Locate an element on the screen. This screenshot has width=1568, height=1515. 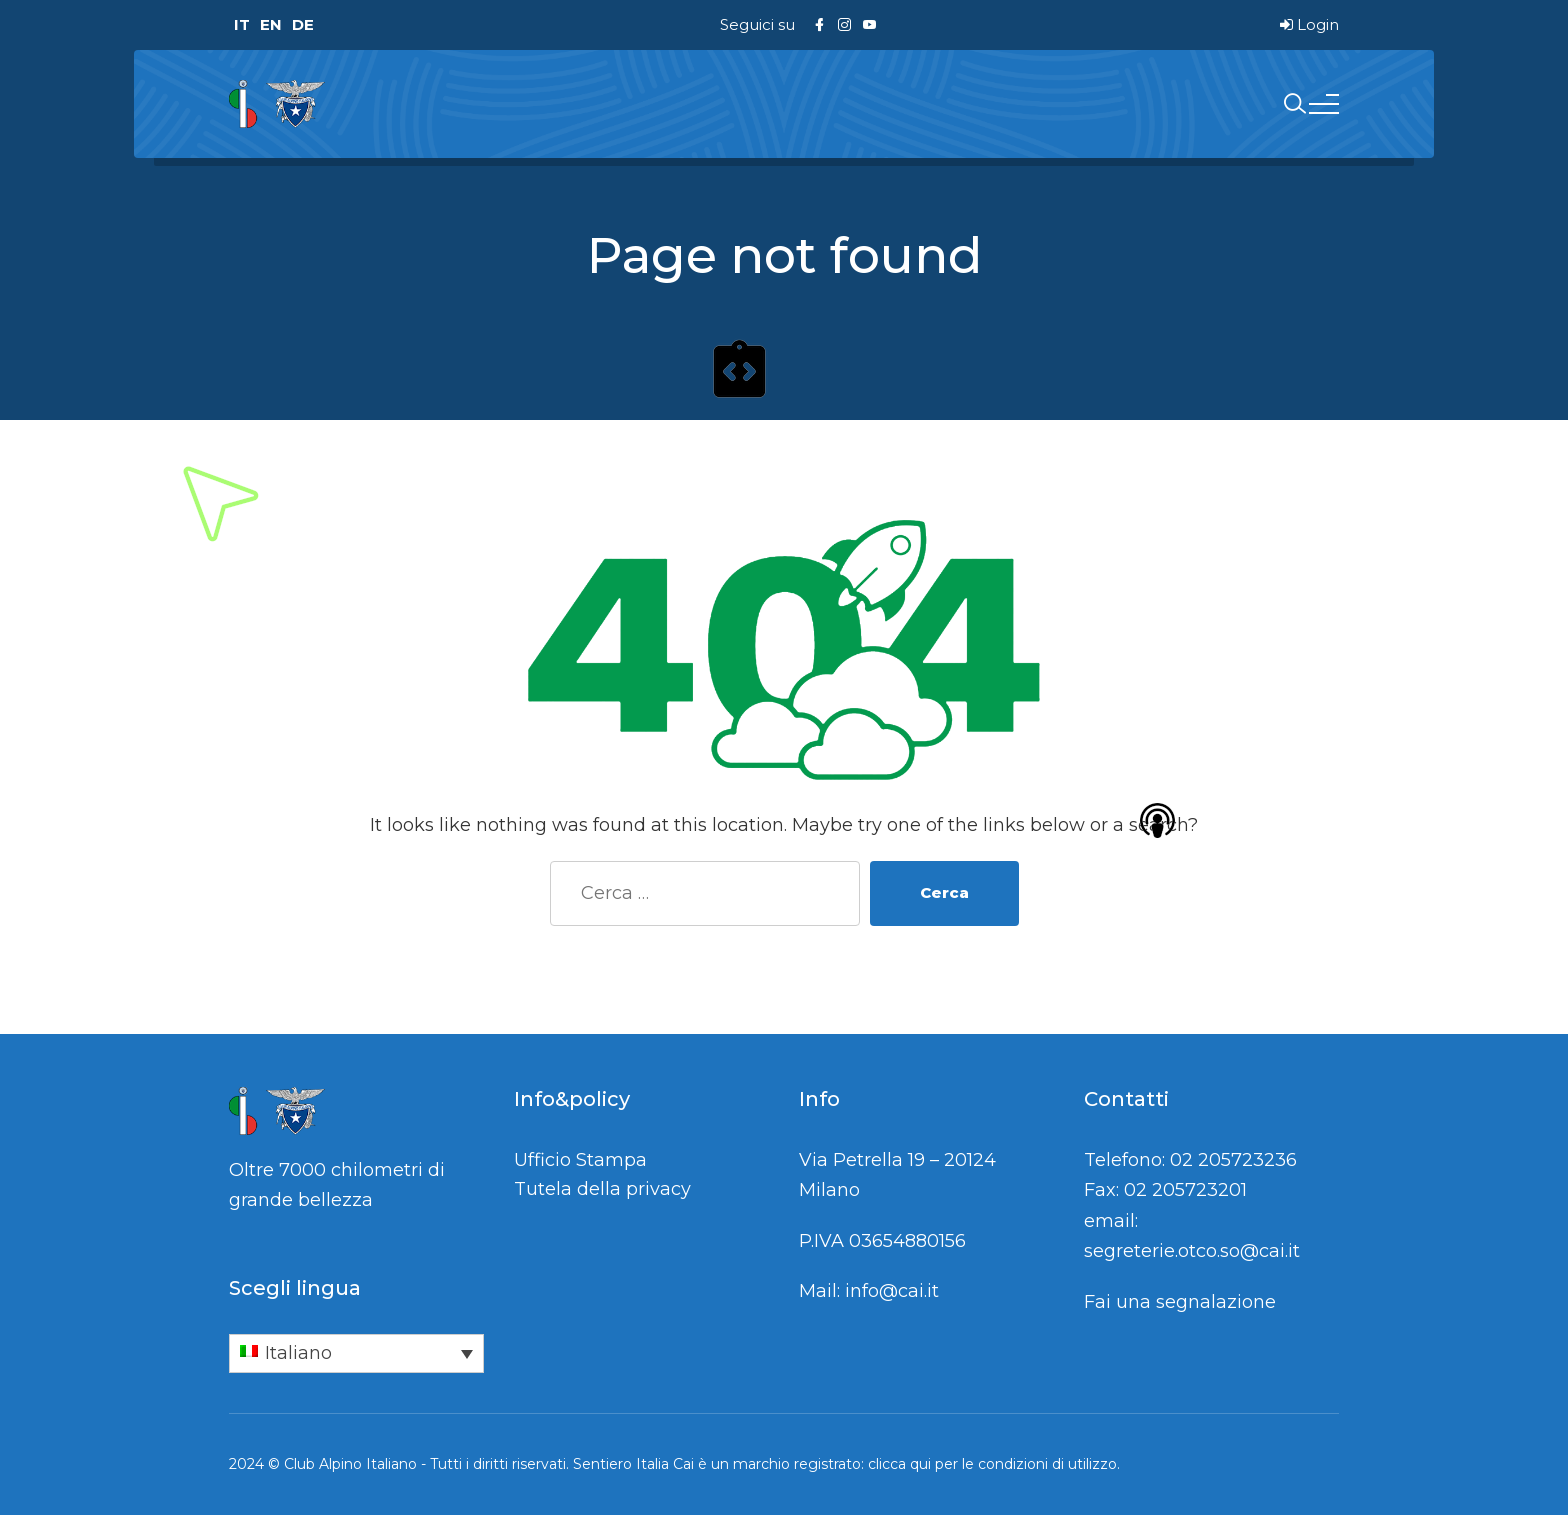
open apple podcasts is located at coordinates (1157, 820).